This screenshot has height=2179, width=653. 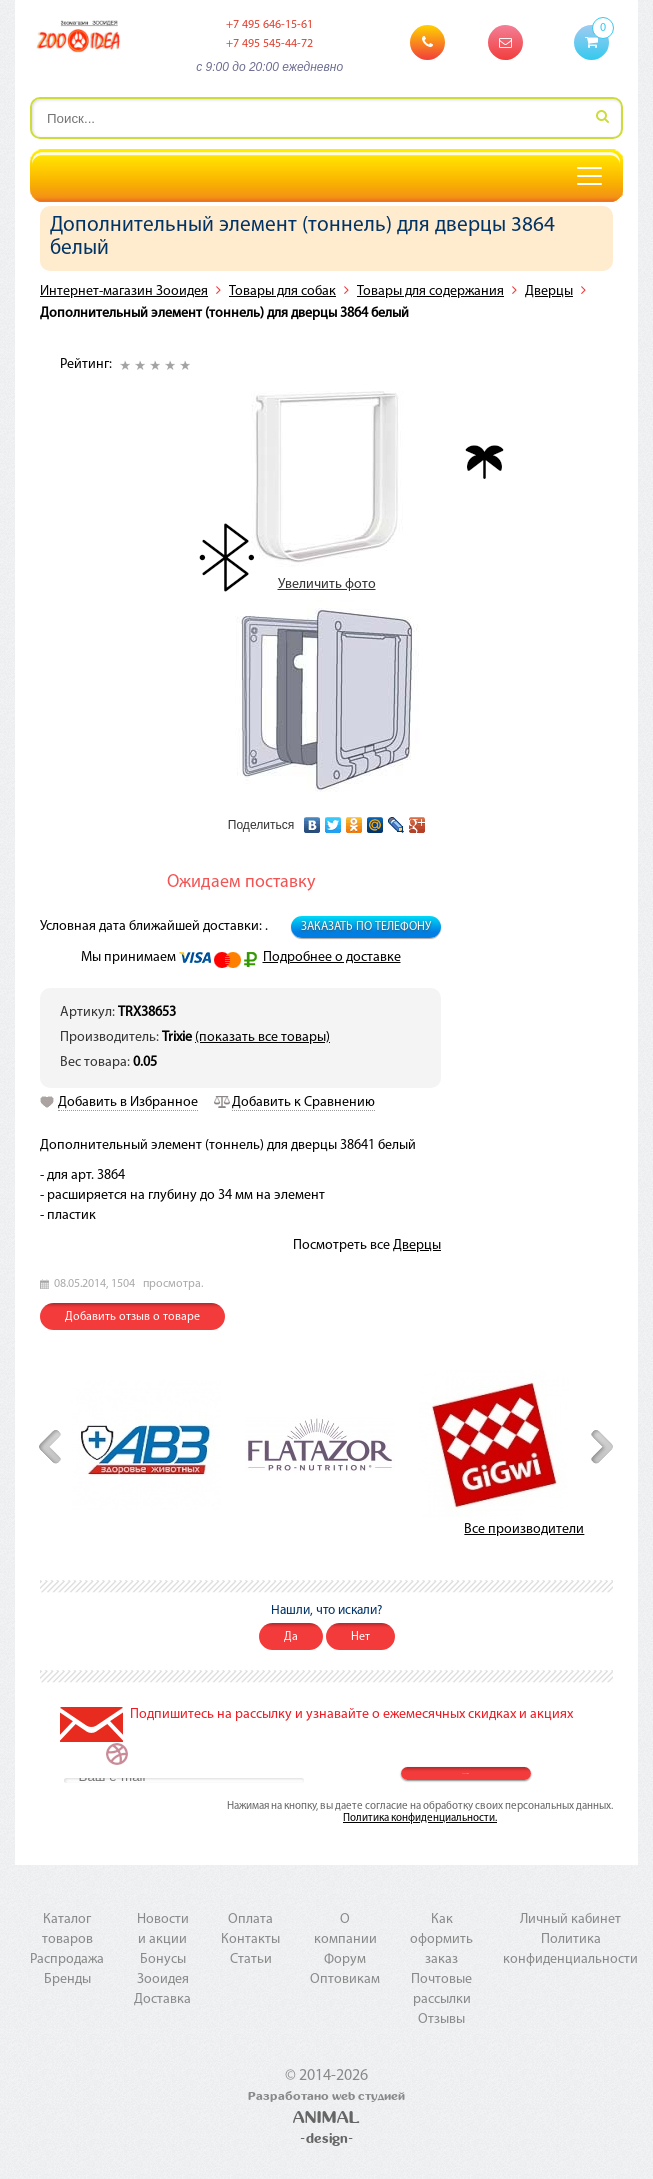 What do you see at coordinates (484, 461) in the screenshot?
I see `indicates tropical or vacation-related content` at bounding box center [484, 461].